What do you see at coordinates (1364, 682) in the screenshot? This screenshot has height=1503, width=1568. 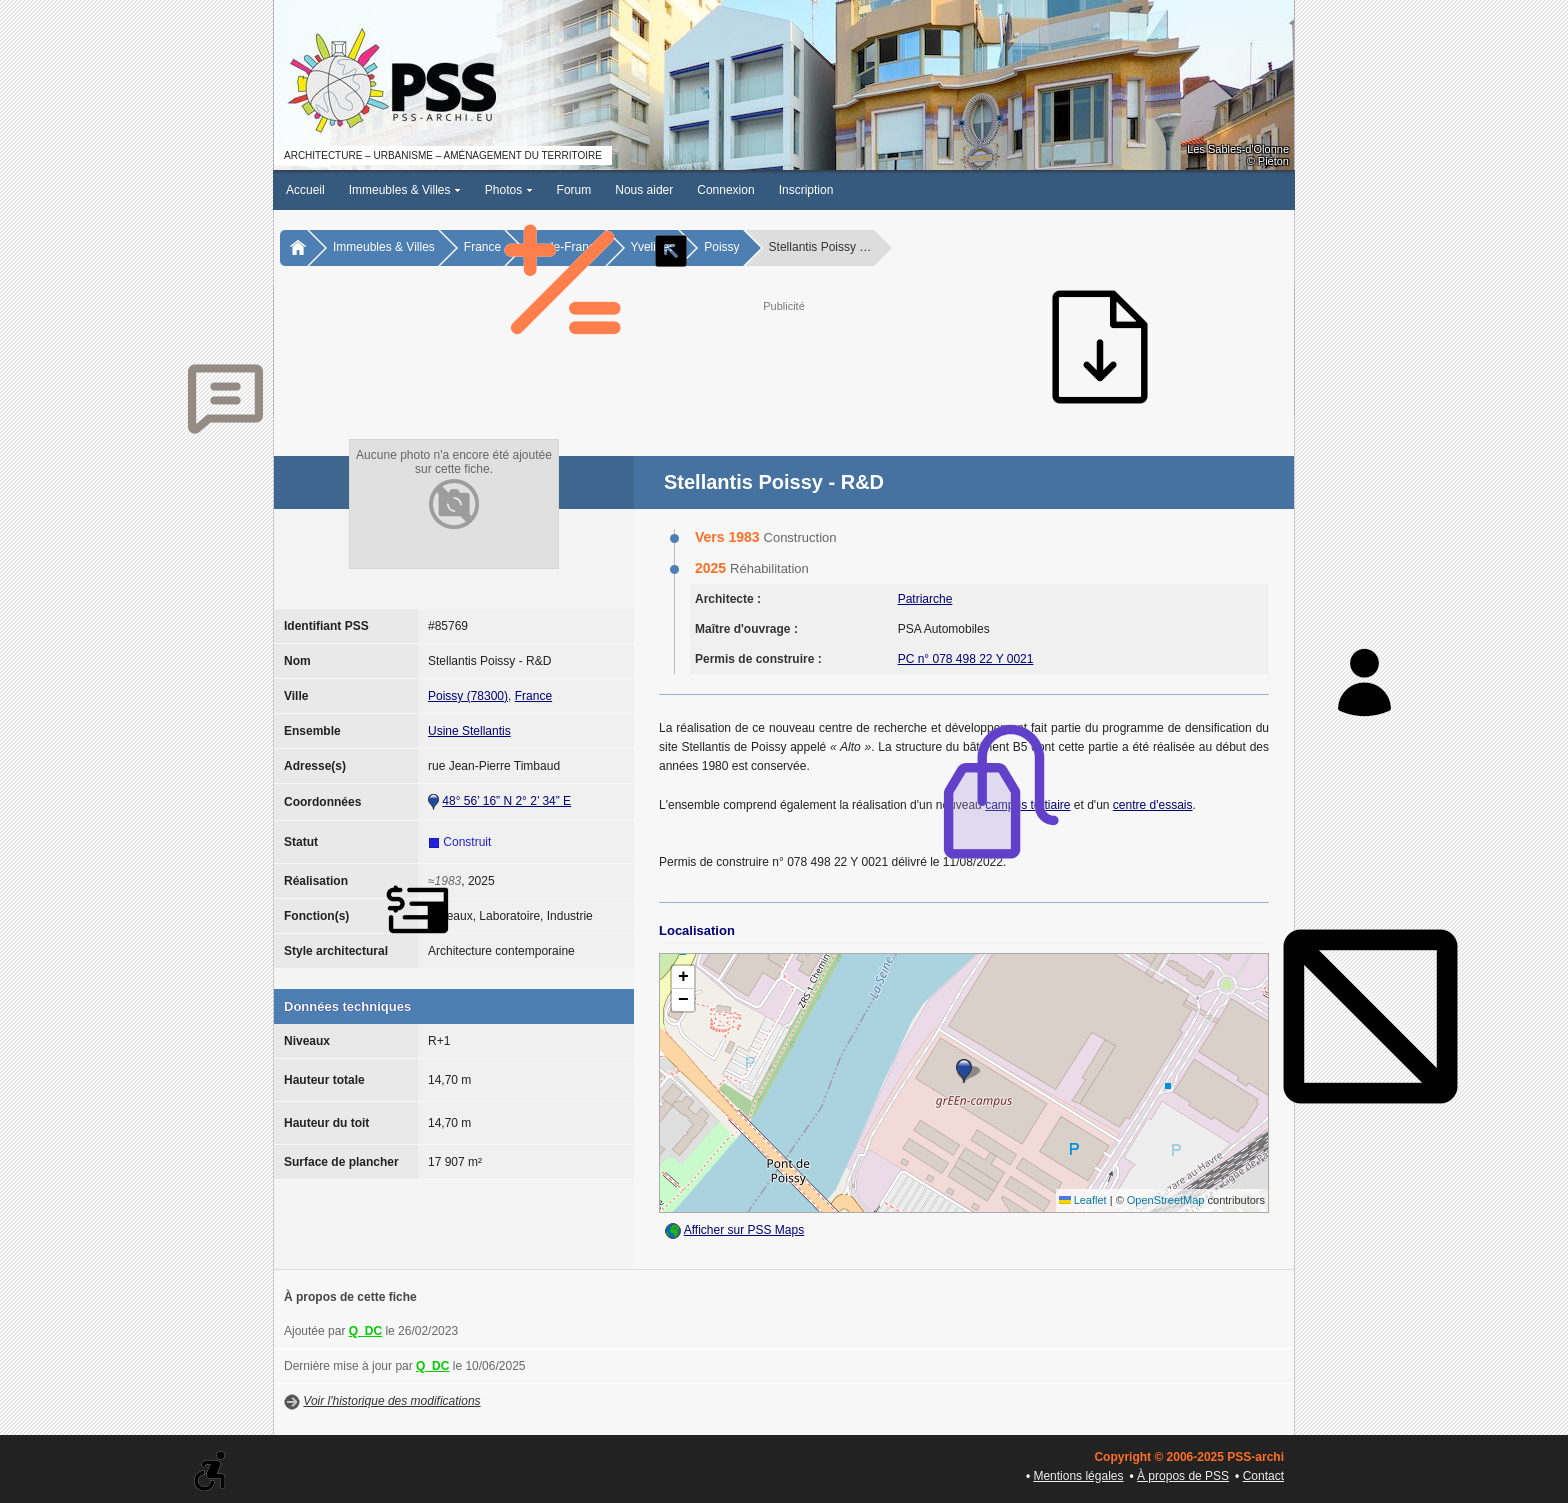 I see `view your profile` at bounding box center [1364, 682].